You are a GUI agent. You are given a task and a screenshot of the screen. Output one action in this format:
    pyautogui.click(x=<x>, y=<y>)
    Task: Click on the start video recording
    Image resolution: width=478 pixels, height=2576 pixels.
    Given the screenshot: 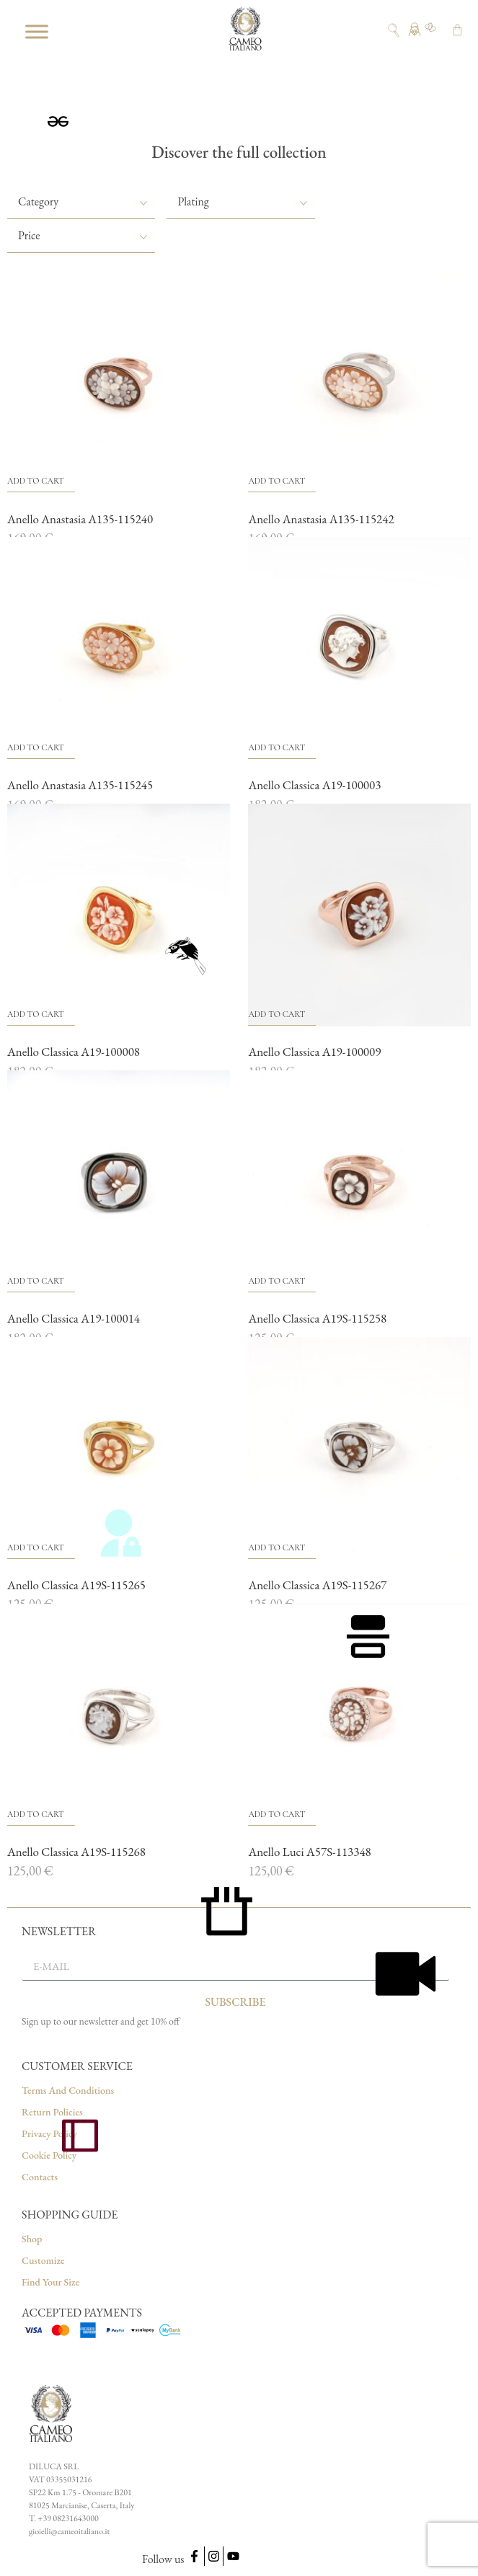 What is the action you would take?
    pyautogui.click(x=405, y=1973)
    